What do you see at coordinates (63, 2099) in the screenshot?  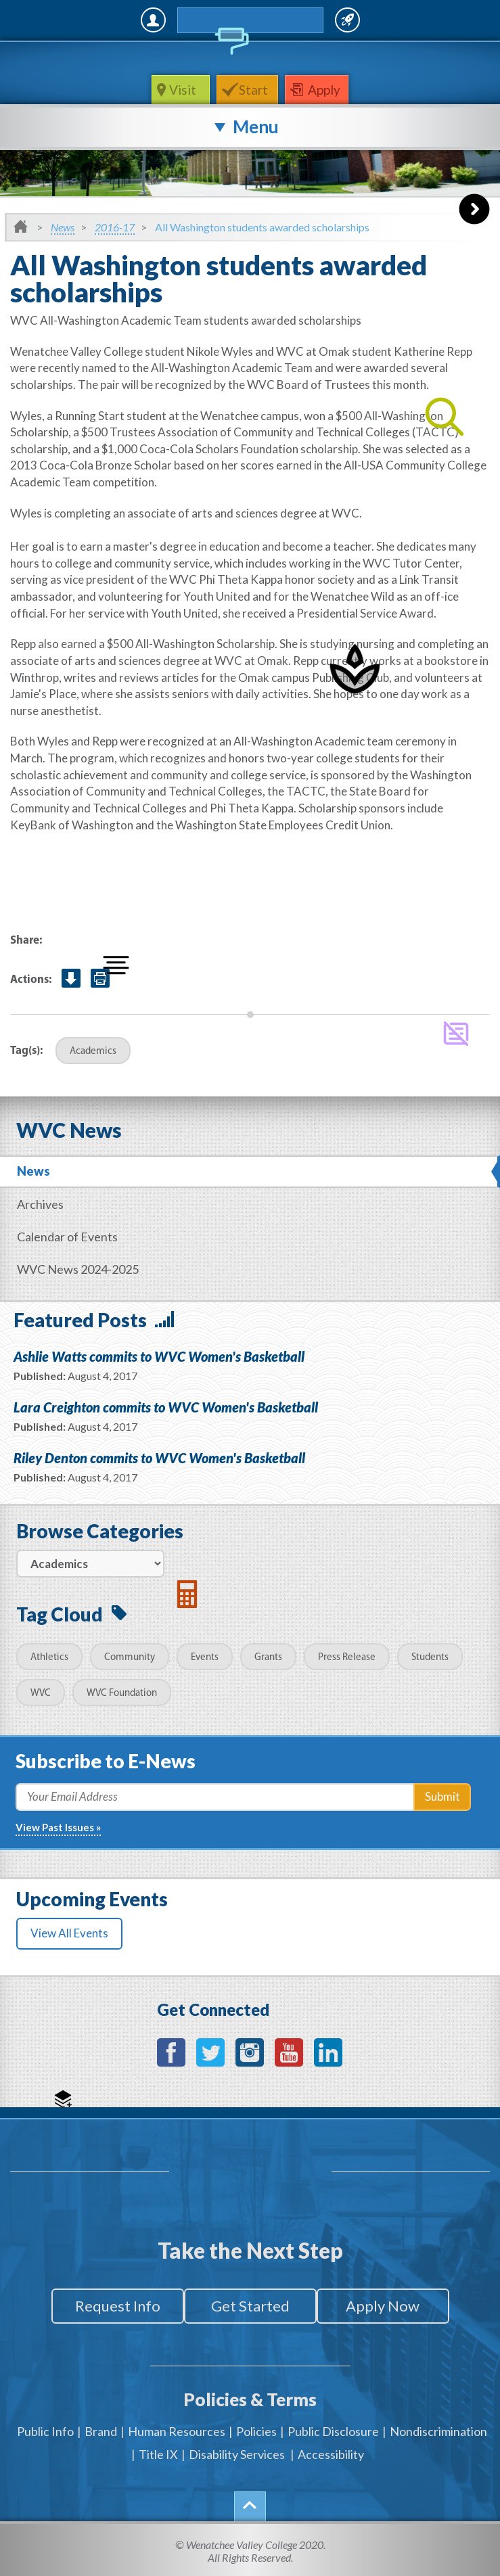 I see `add a new layer to the stack` at bounding box center [63, 2099].